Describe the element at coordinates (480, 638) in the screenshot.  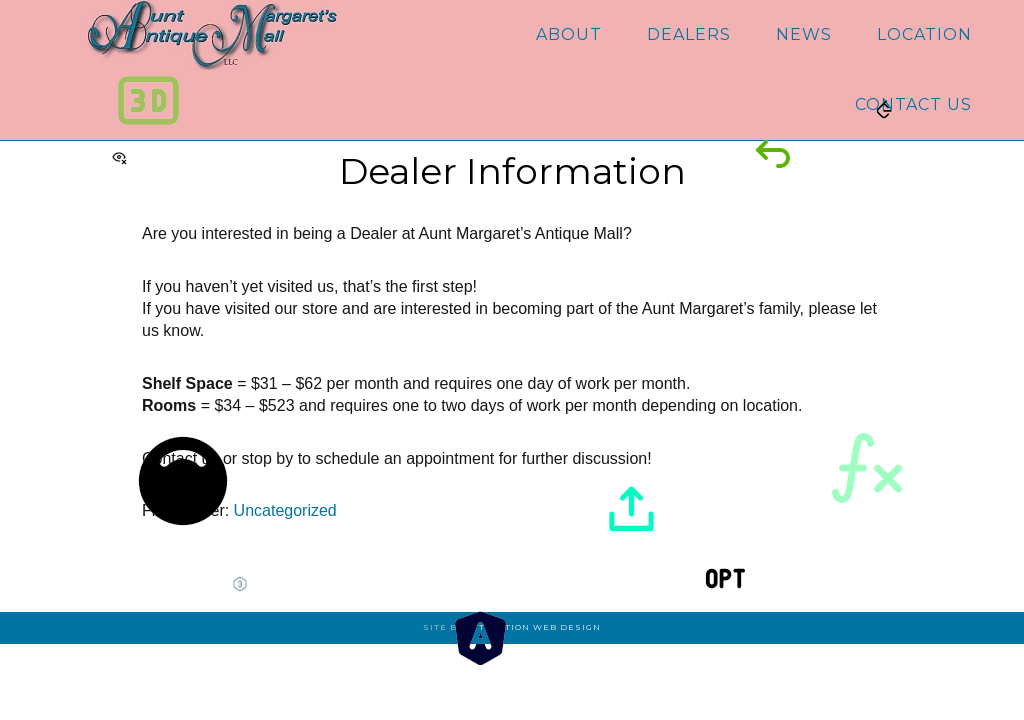
I see `angular framework logo` at that location.